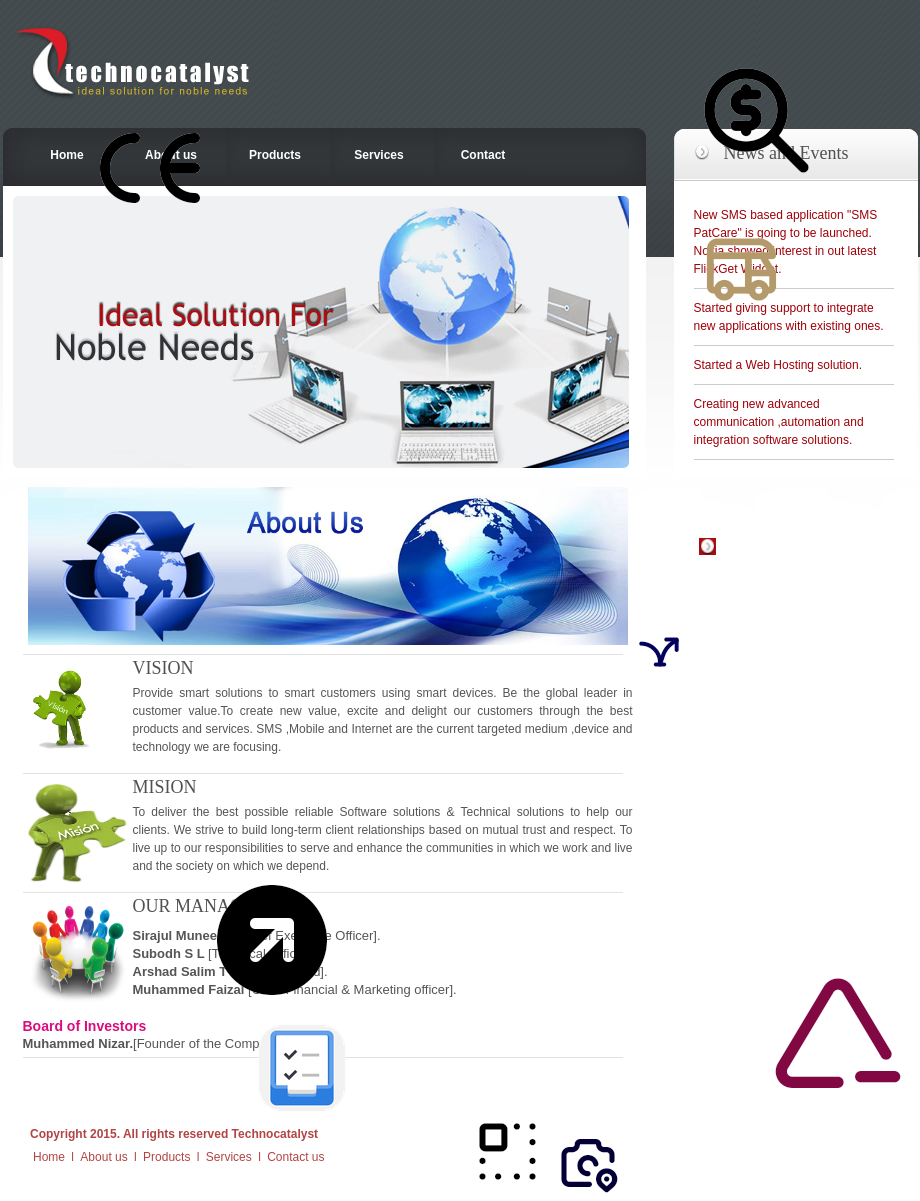 Image resolution: width=920 pixels, height=1201 pixels. I want to click on decrease priority or warning level, so click(838, 1037).